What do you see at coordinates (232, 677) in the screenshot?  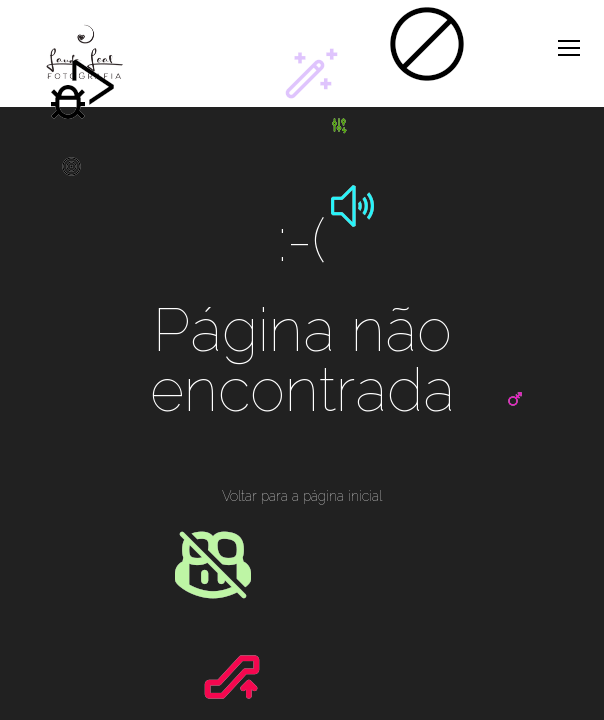 I see `indicates escalator going up` at bounding box center [232, 677].